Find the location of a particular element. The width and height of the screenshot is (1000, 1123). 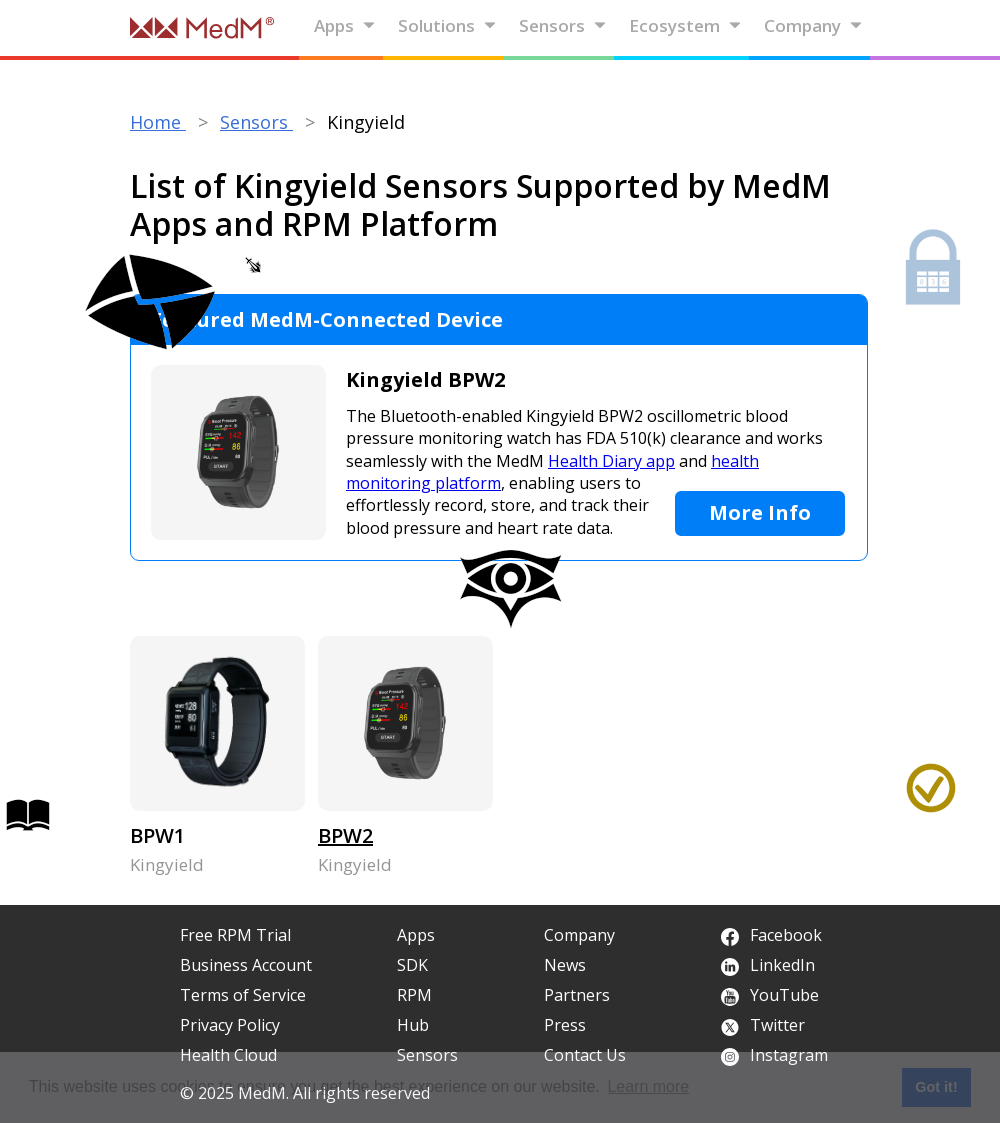

open your inbox or messages is located at coordinates (150, 304).